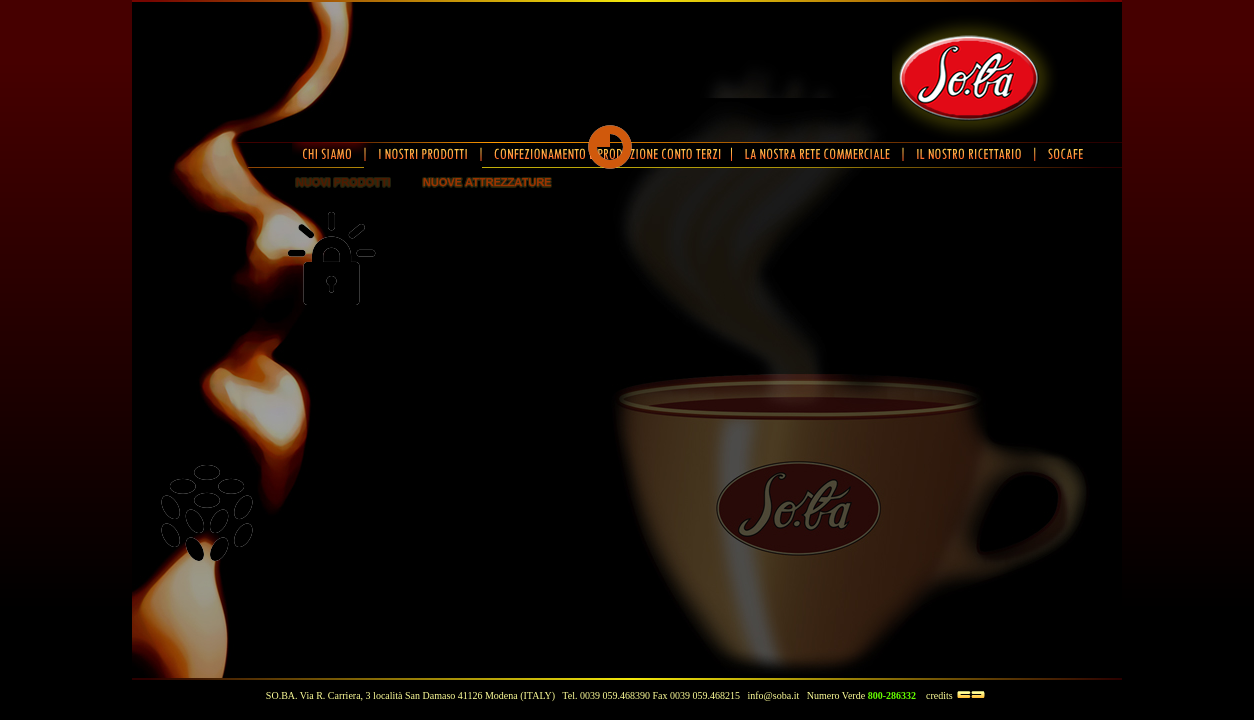 Image resolution: width=1254 pixels, height=720 pixels. What do you see at coordinates (610, 147) in the screenshot?
I see `indicates loading or processing in progress` at bounding box center [610, 147].